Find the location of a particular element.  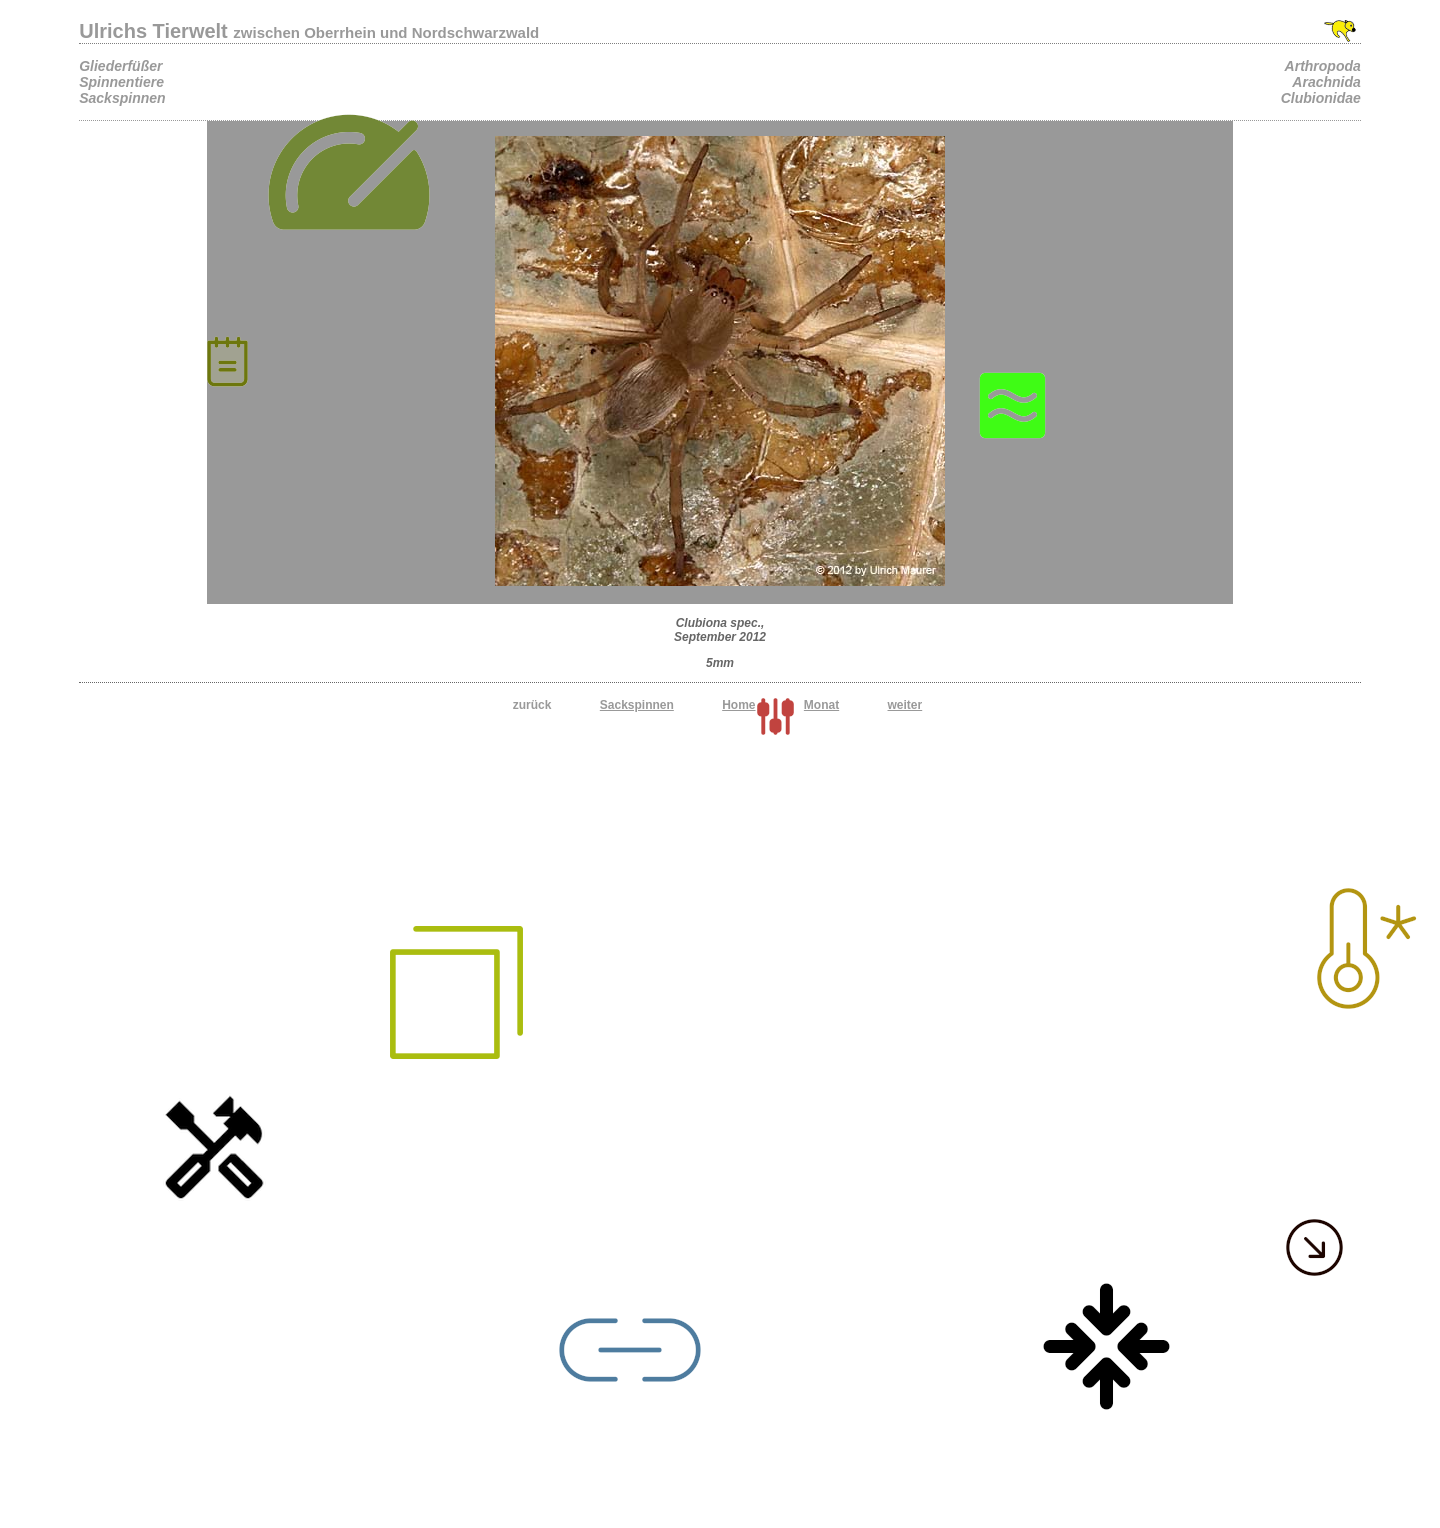

view candlestick chart for stock or crypto trading is located at coordinates (775, 716).